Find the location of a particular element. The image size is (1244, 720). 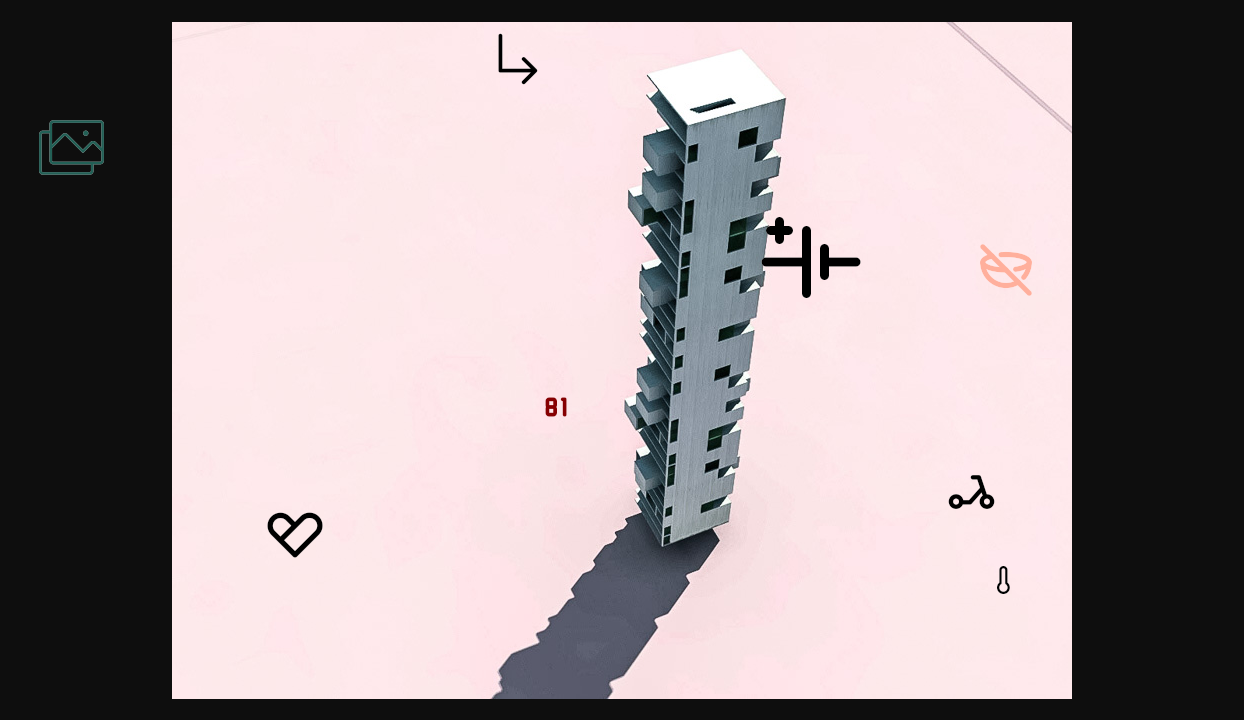

view photo gallery is located at coordinates (71, 147).